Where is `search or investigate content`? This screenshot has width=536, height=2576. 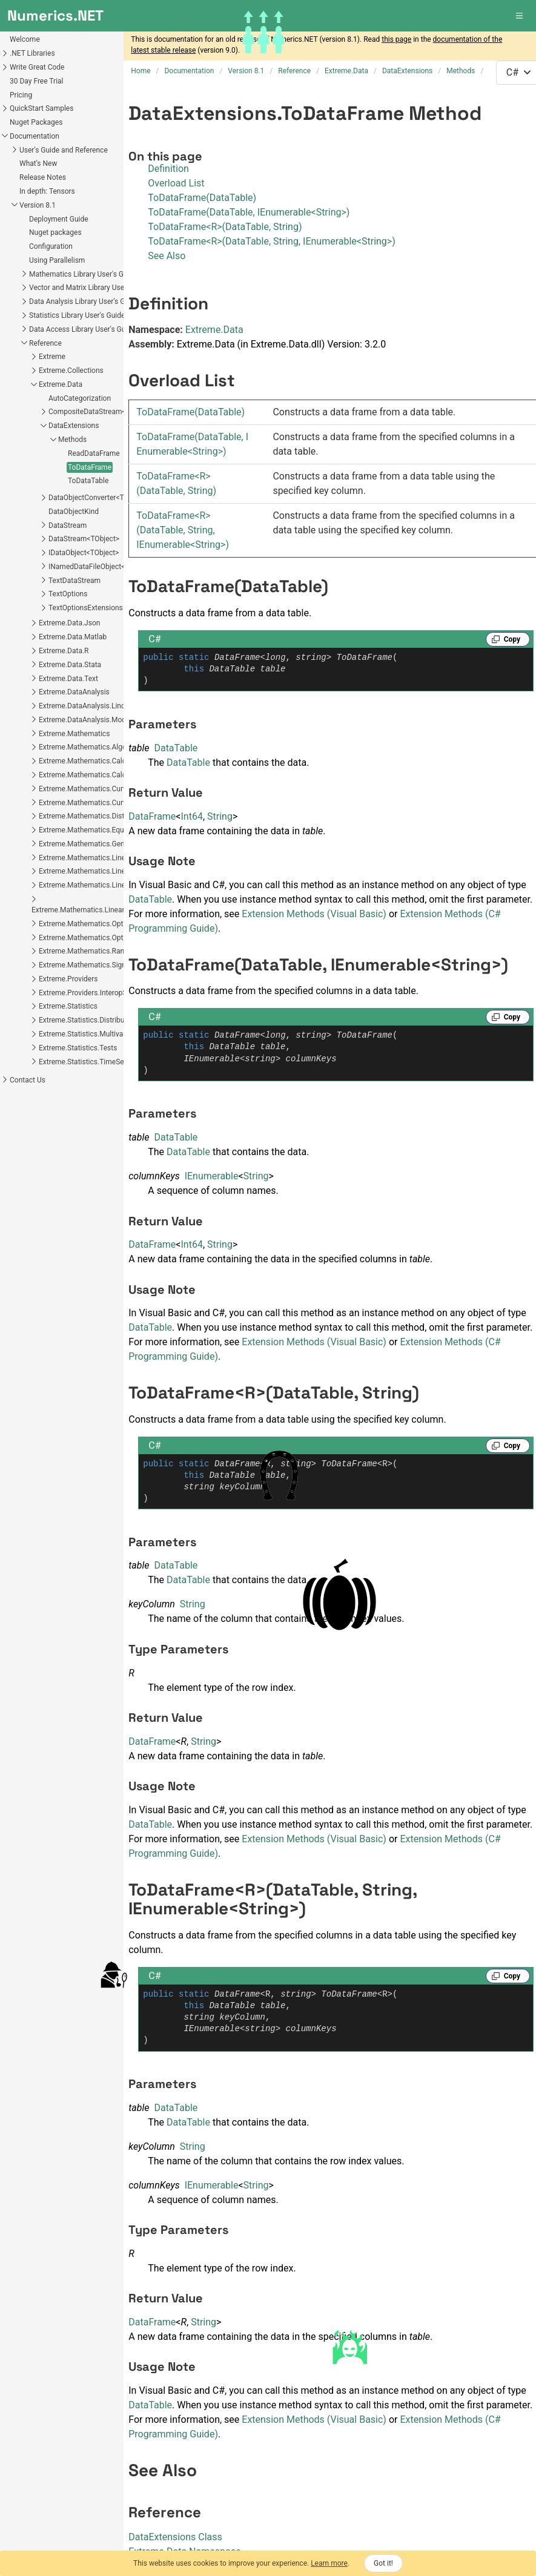 search or investigate content is located at coordinates (114, 1974).